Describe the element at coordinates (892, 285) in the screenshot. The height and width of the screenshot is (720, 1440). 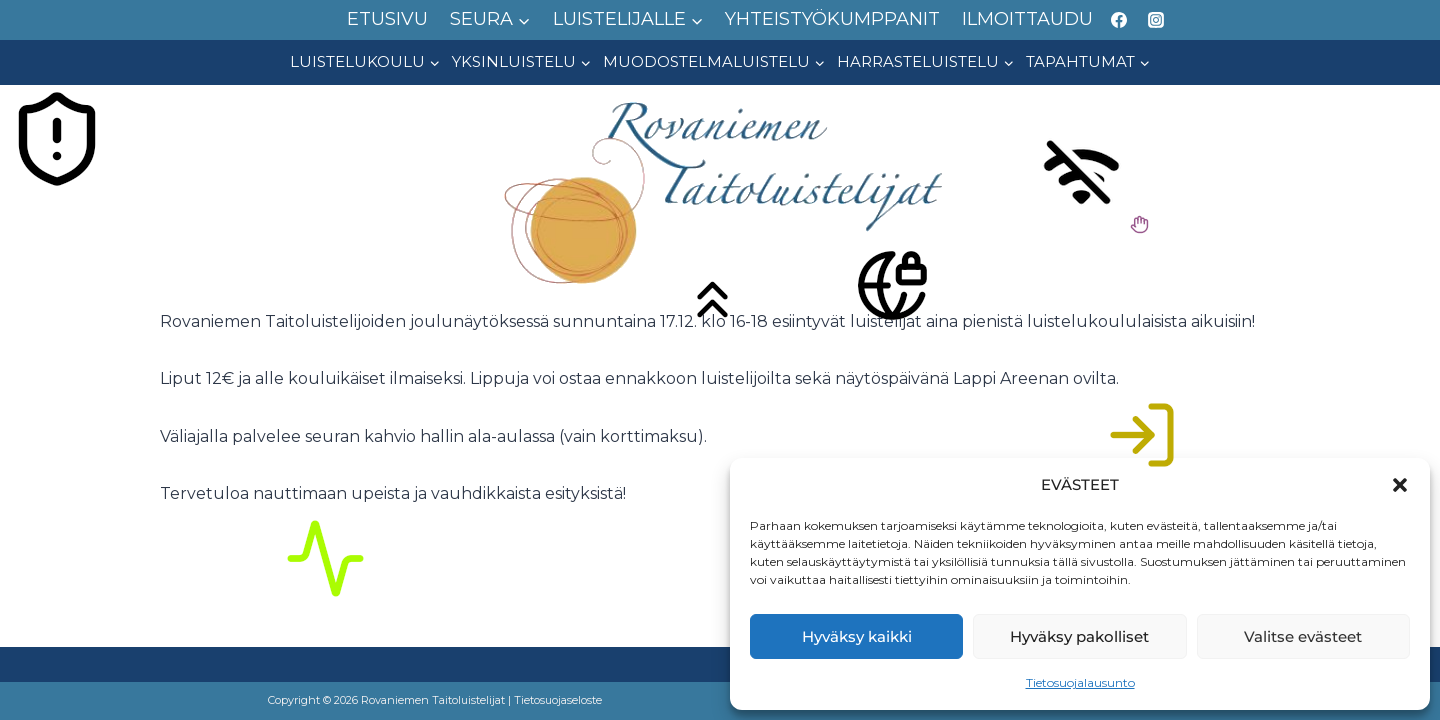
I see `access secure browsing or VPN settings` at that location.